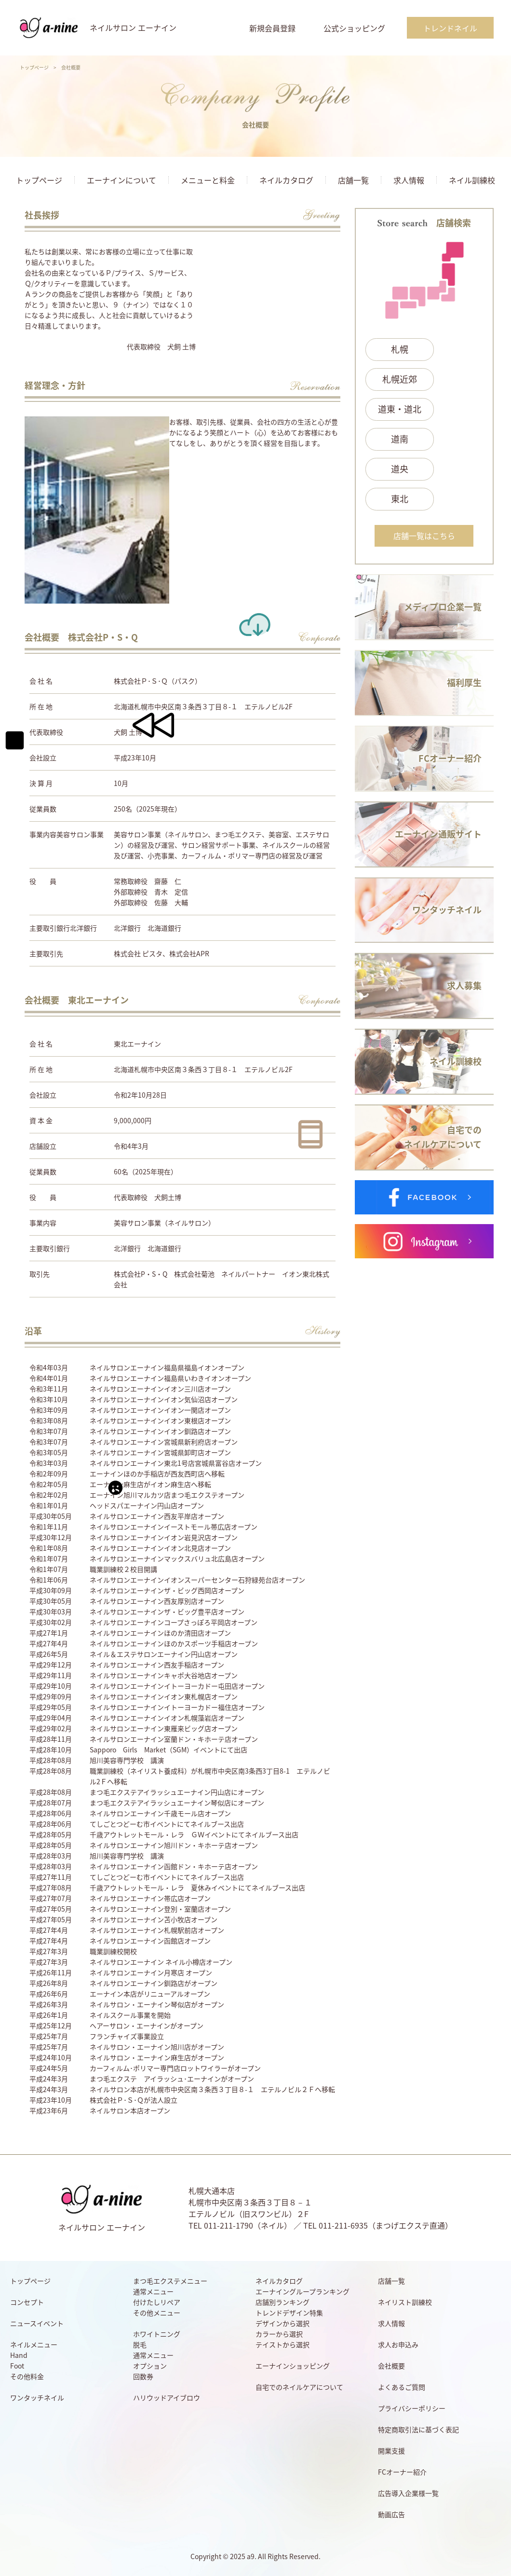  I want to click on skip to previous track, so click(153, 725).